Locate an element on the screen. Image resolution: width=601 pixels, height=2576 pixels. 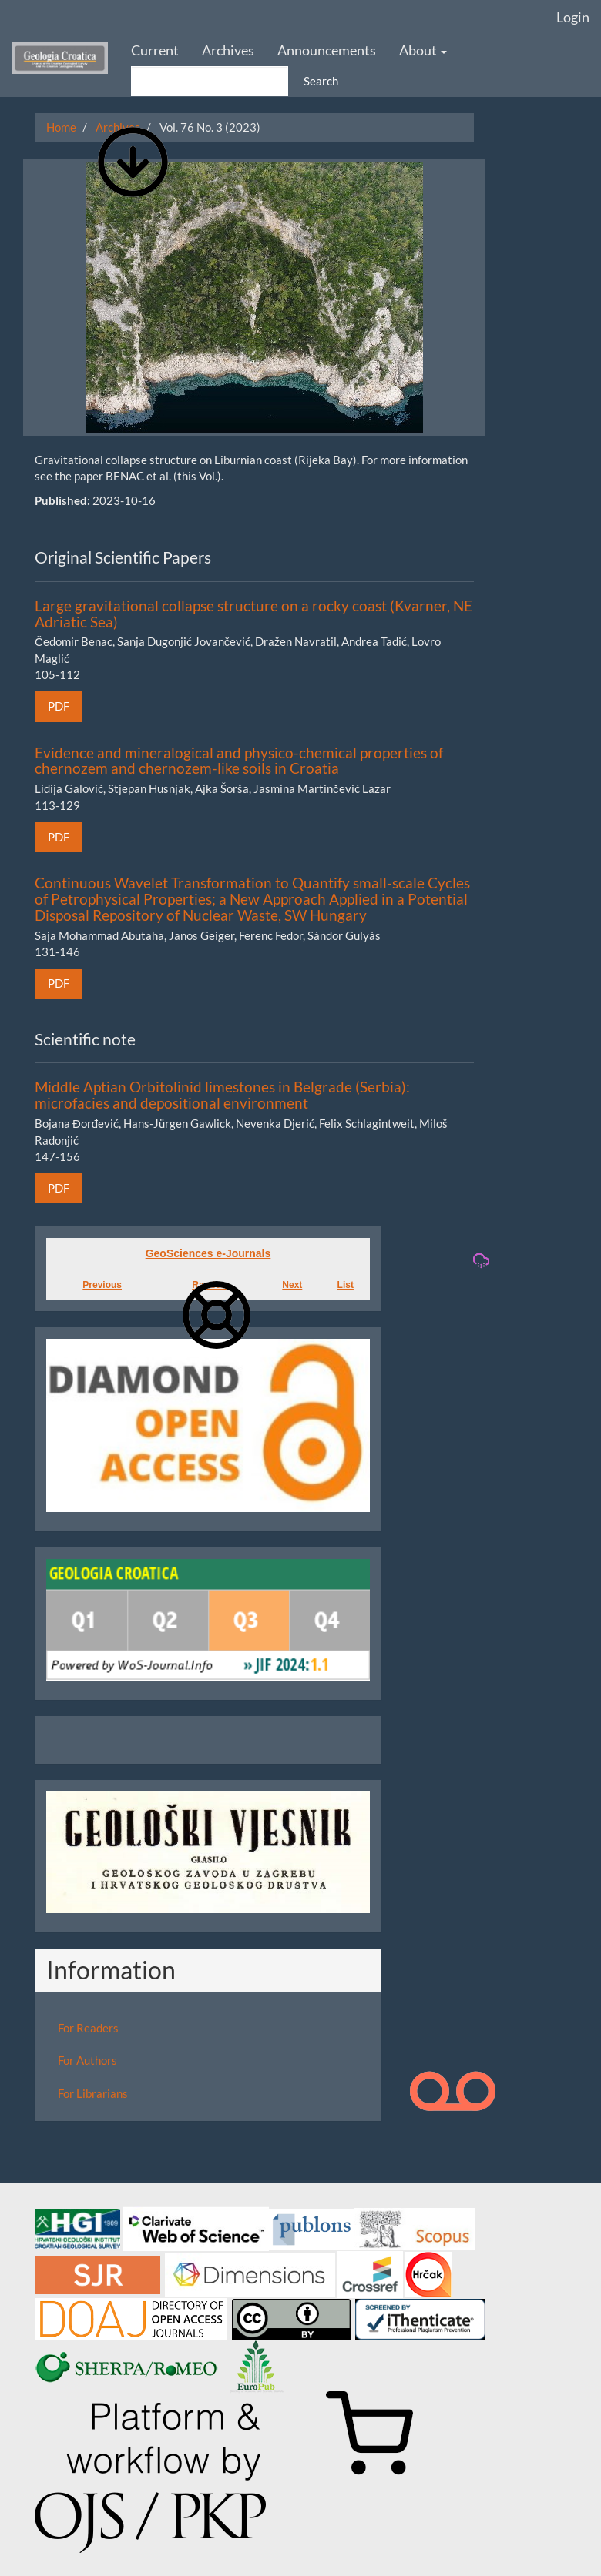
download file or content is located at coordinates (133, 162).